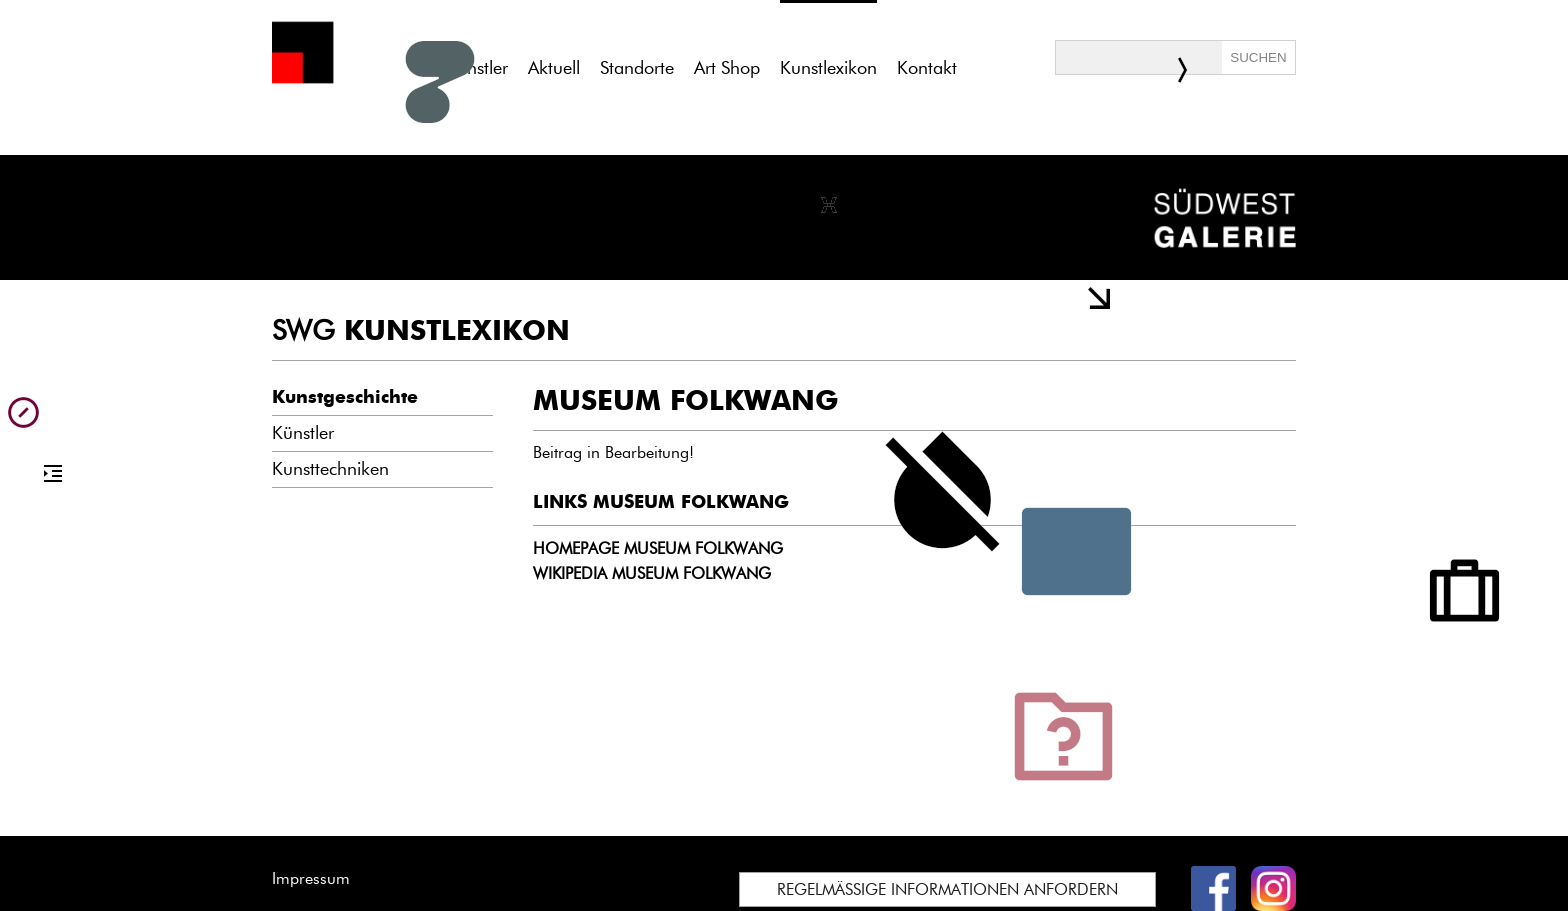  Describe the element at coordinates (440, 82) in the screenshot. I see `open HTTPie API client` at that location.